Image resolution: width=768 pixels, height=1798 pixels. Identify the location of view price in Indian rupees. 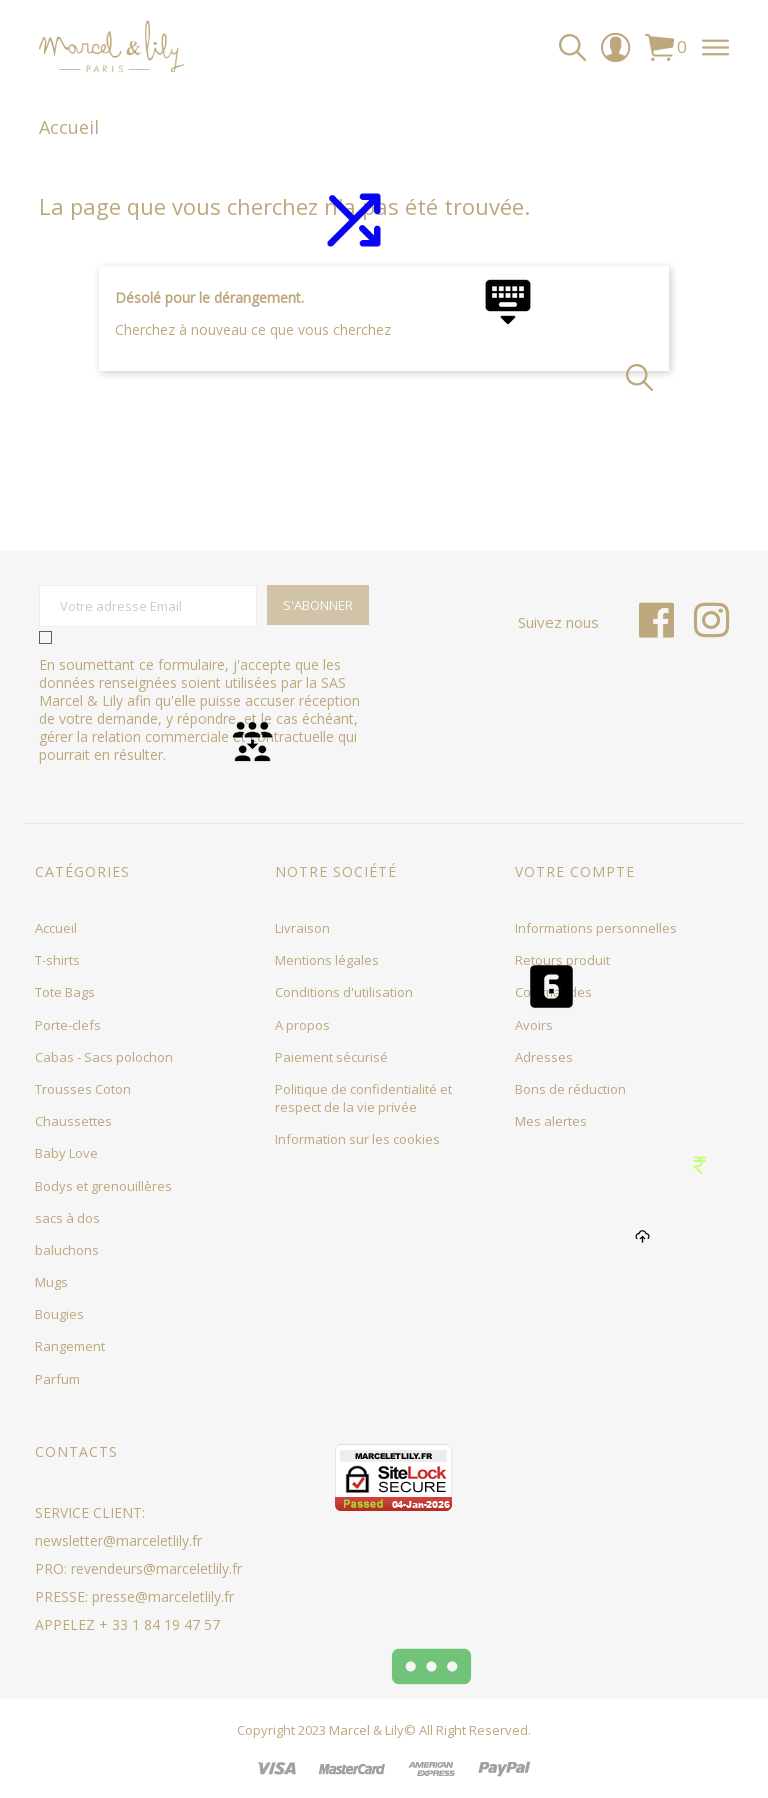
(699, 1165).